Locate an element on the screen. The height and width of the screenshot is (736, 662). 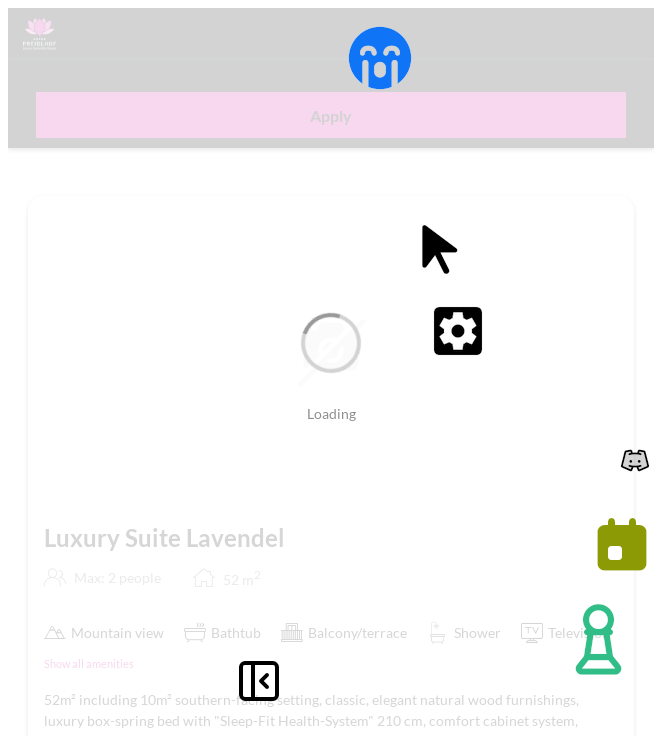
open discord is located at coordinates (635, 460).